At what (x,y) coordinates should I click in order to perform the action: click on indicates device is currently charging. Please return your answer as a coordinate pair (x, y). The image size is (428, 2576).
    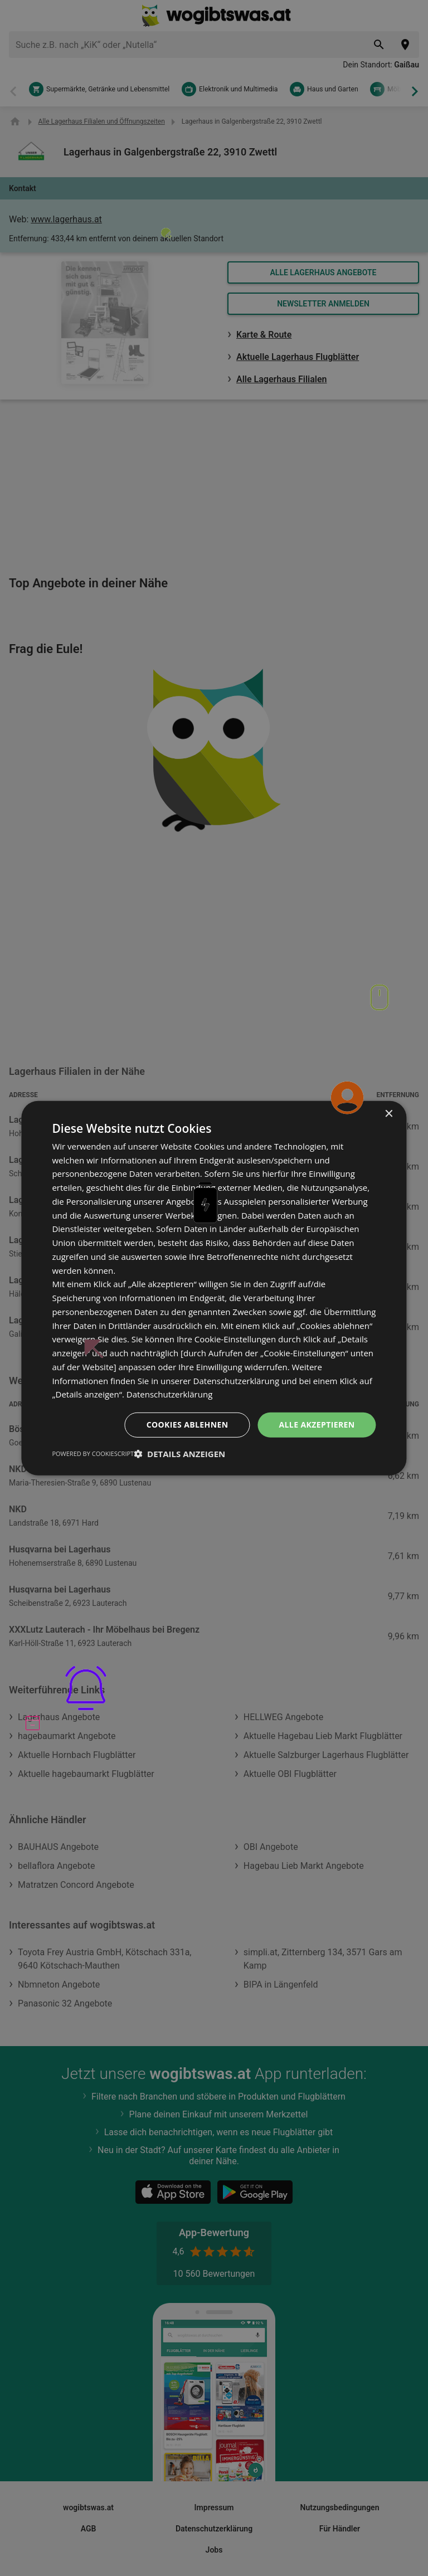
    Looking at the image, I should click on (205, 1203).